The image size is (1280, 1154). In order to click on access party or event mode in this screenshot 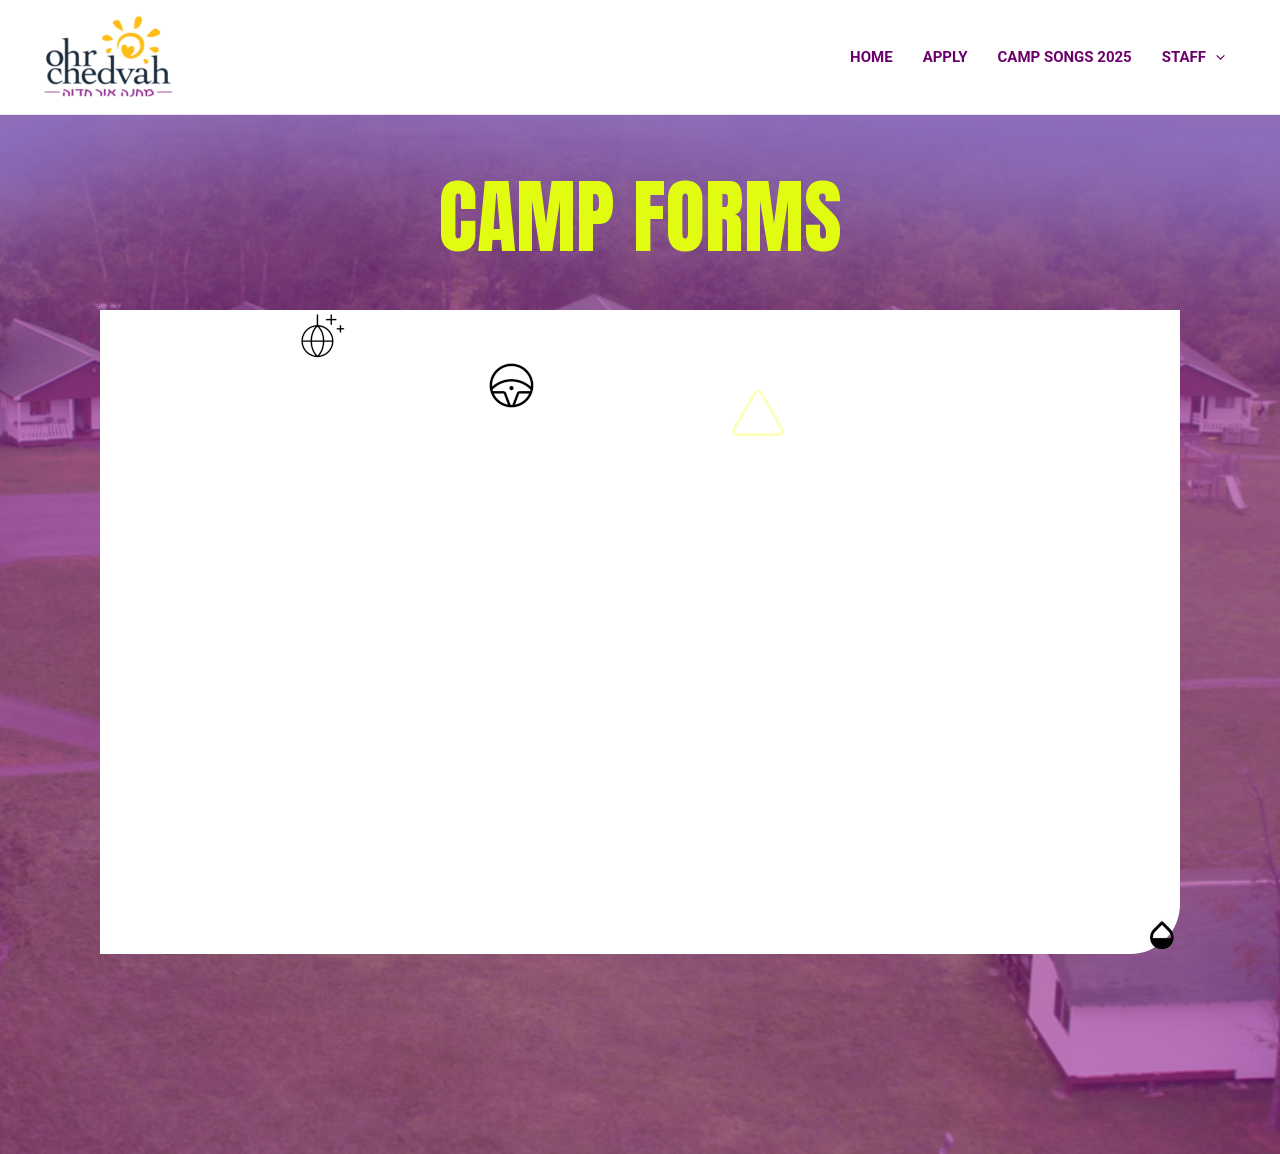, I will do `click(320, 336)`.